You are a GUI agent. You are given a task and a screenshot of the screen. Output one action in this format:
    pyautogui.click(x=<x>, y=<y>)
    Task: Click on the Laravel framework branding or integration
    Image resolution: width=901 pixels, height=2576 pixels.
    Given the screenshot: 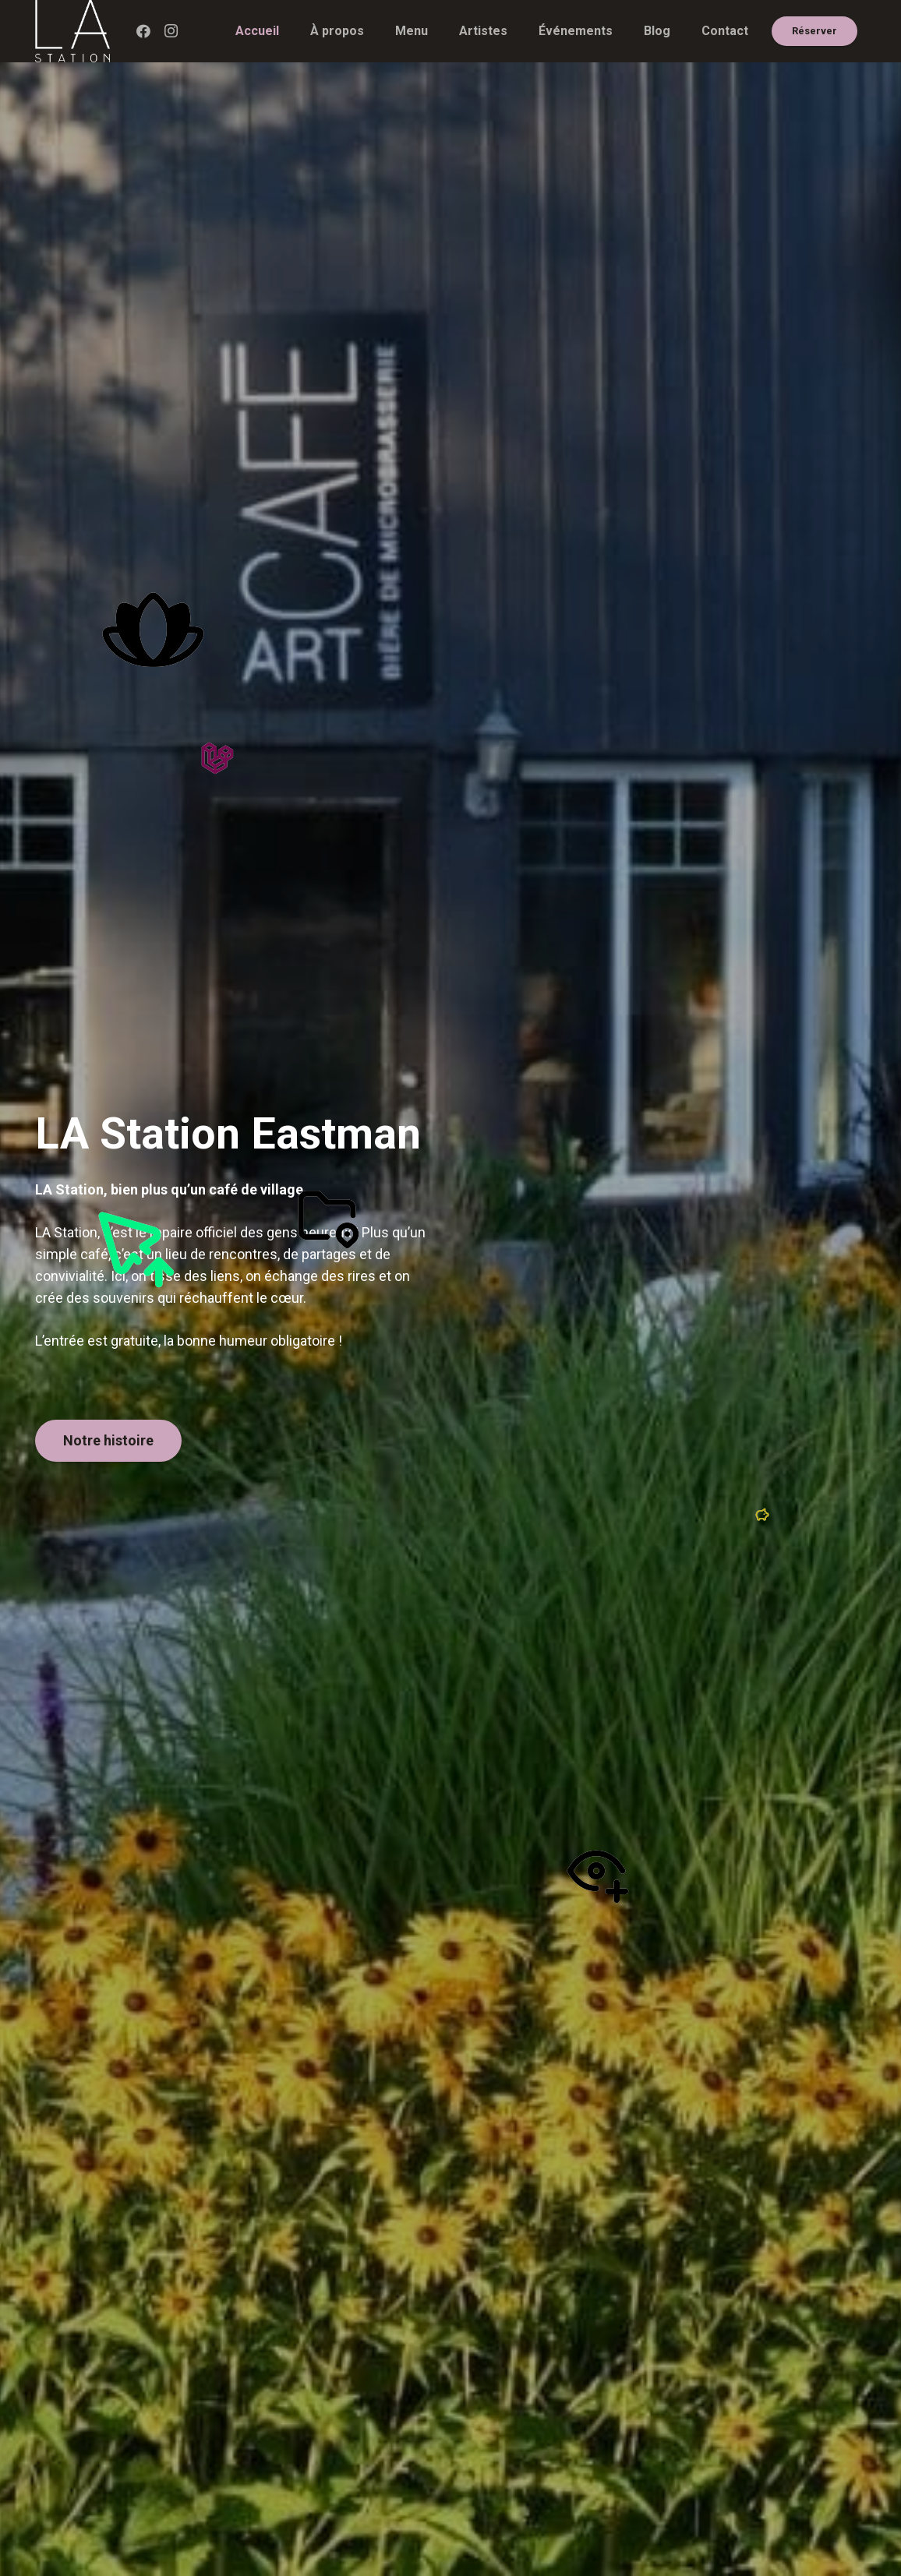 What is the action you would take?
    pyautogui.click(x=217, y=757)
    